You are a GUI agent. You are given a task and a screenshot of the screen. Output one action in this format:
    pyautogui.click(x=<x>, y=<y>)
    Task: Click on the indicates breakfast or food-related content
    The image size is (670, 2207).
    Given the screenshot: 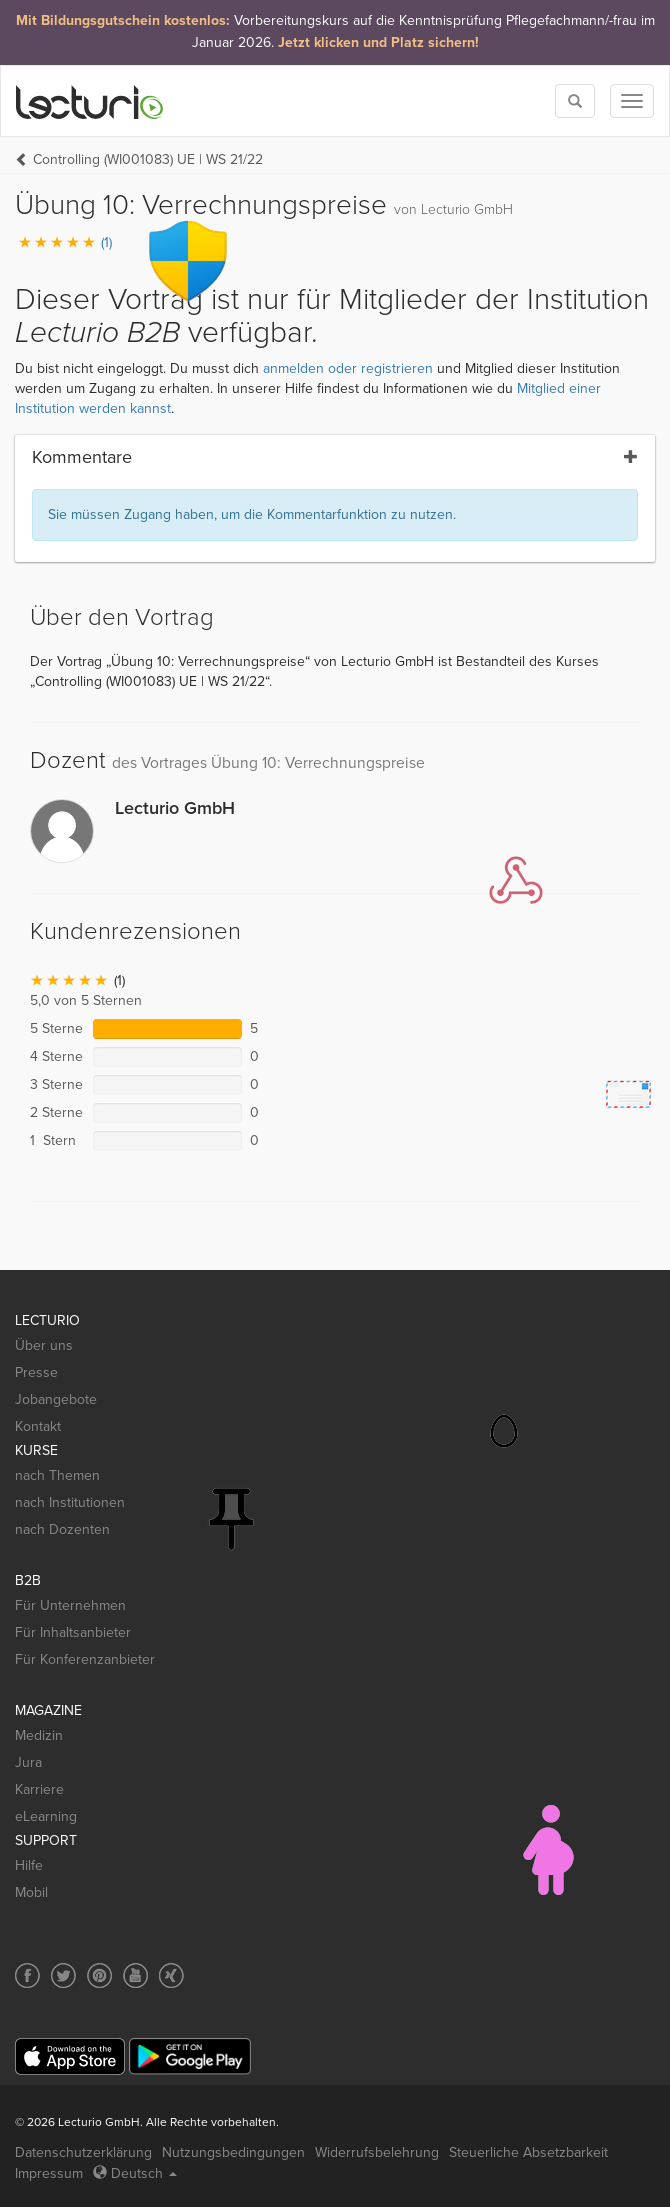 What is the action you would take?
    pyautogui.click(x=504, y=1431)
    